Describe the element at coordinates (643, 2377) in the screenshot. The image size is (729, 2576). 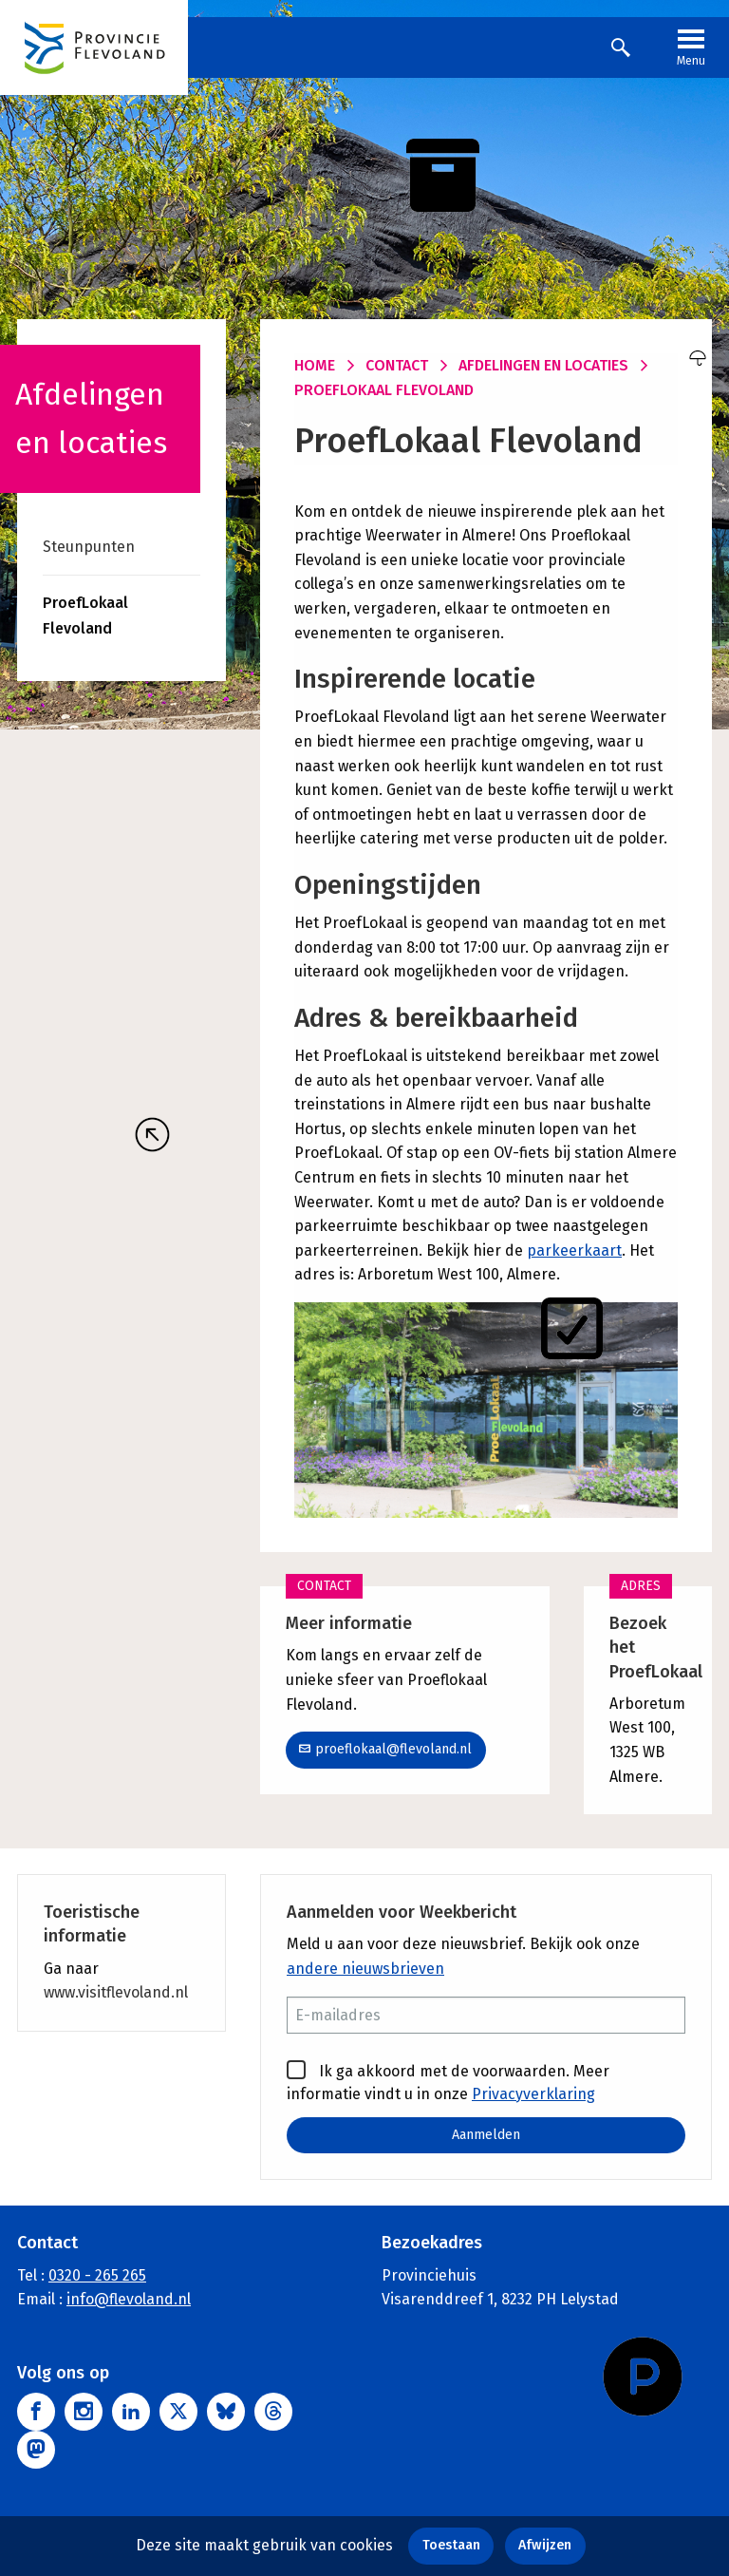
I see `indicates parking availability or location` at that location.